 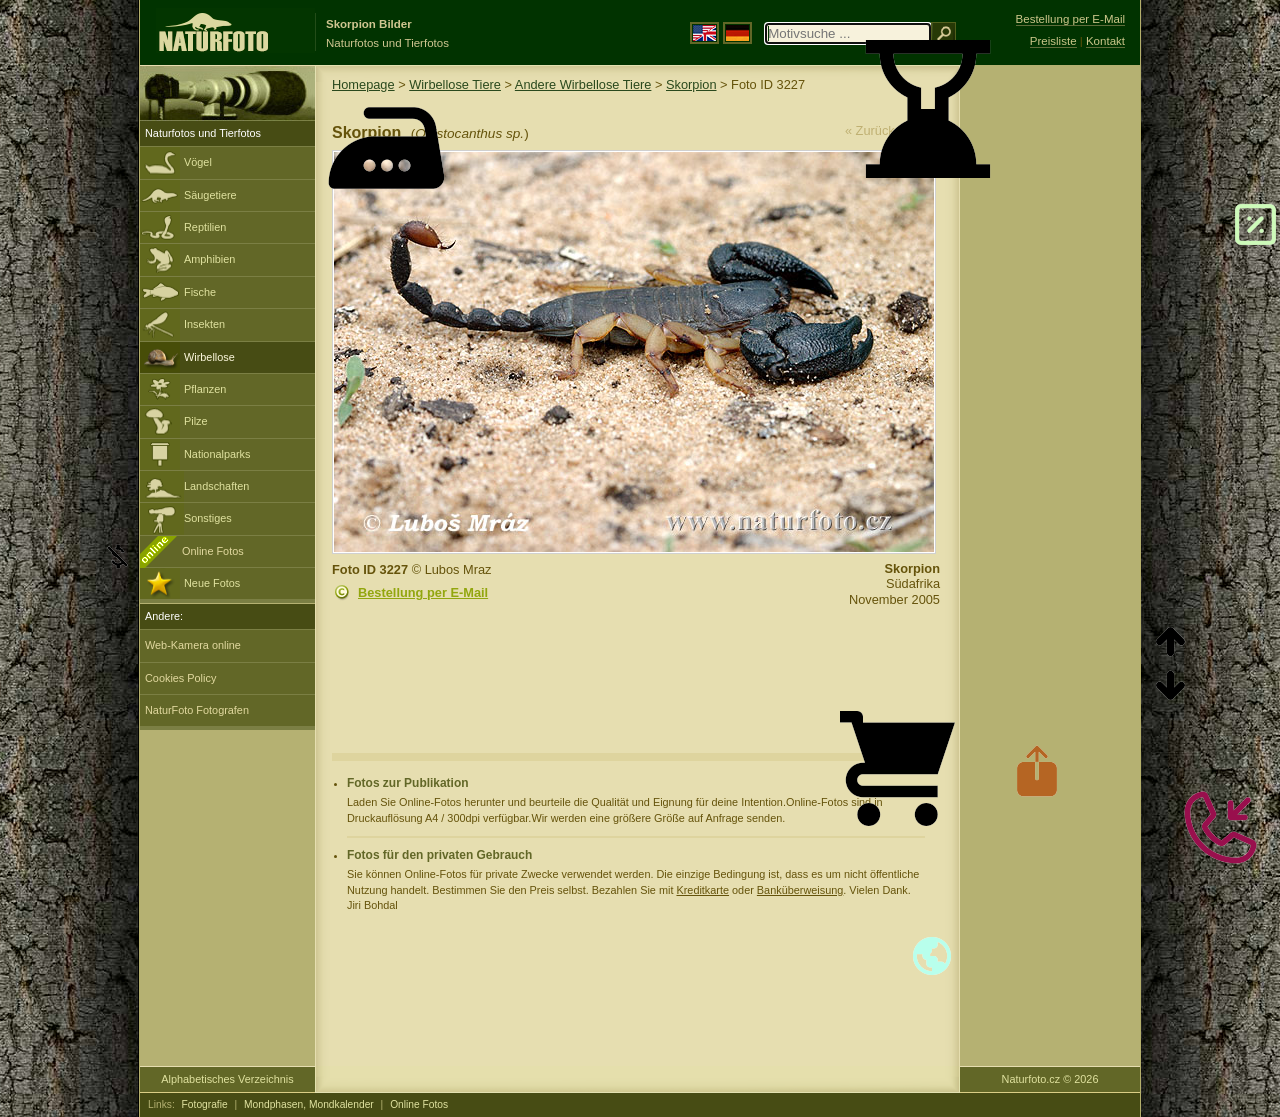 What do you see at coordinates (387, 148) in the screenshot?
I see `select ironing or steam press setting` at bounding box center [387, 148].